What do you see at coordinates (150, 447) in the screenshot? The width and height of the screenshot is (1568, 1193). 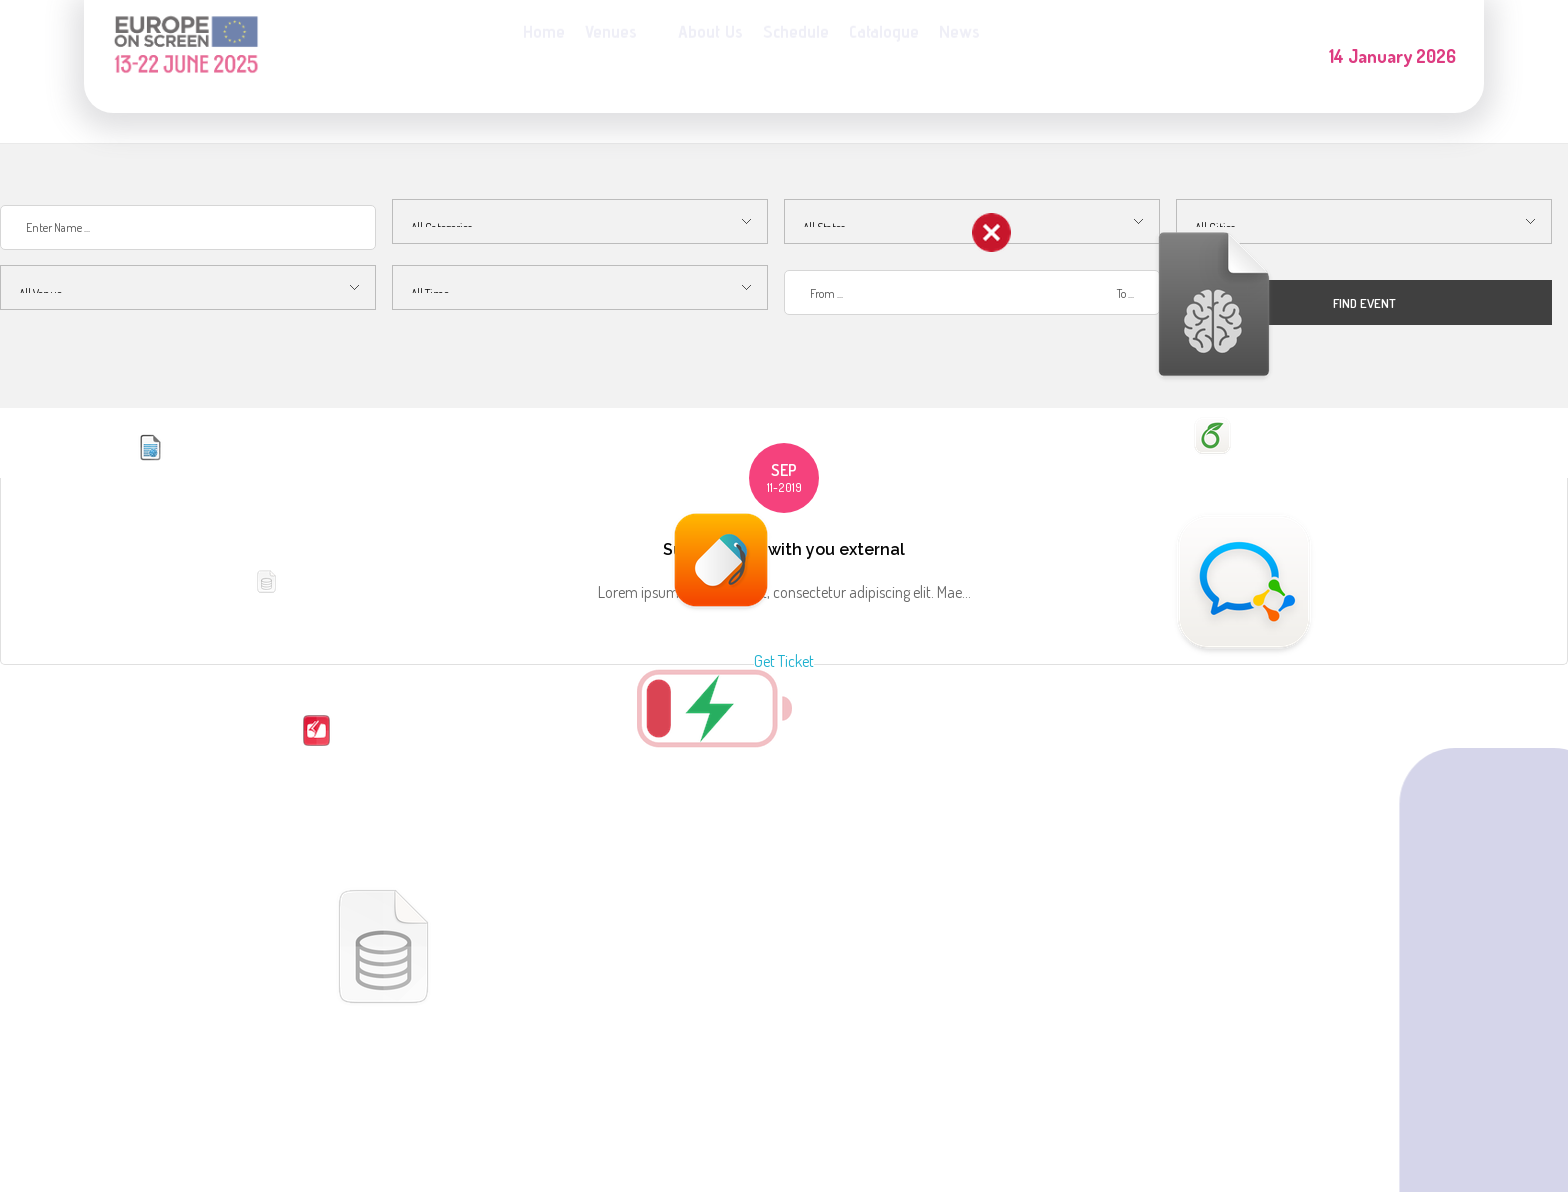 I see `libreoffice web template document file` at bounding box center [150, 447].